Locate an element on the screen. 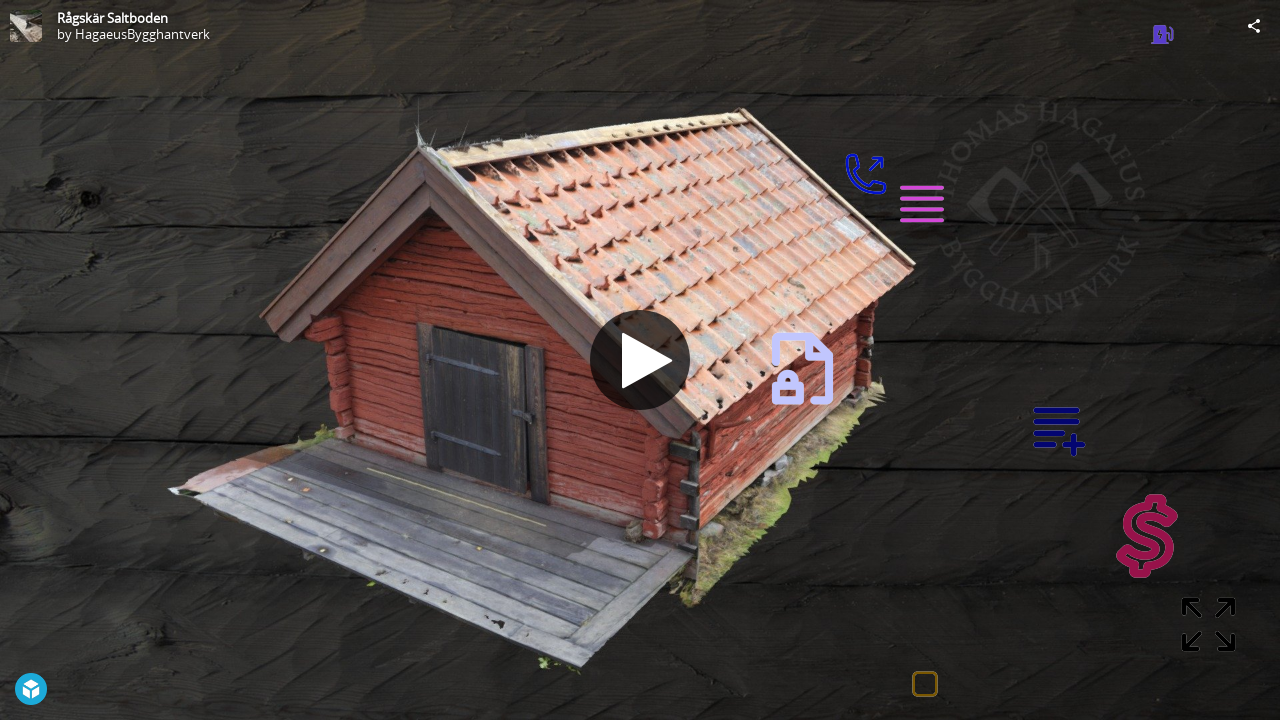  add new text or text field is located at coordinates (1056, 427).